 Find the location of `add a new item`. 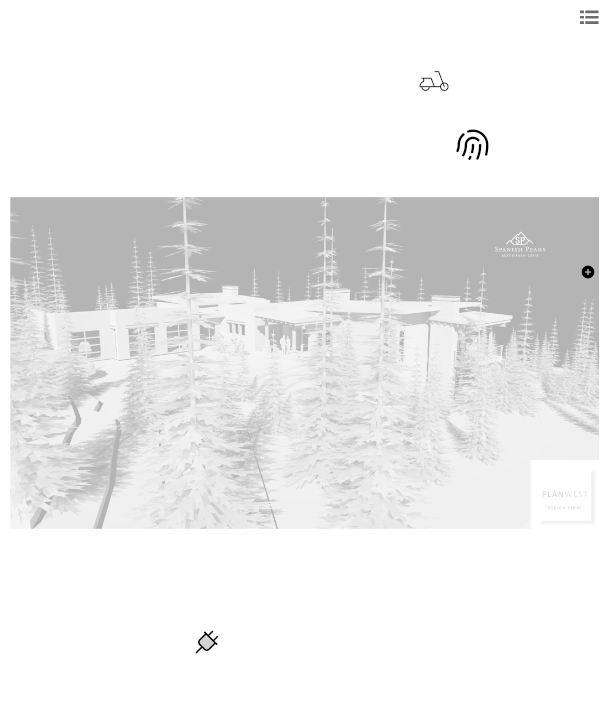

add a new item is located at coordinates (588, 272).